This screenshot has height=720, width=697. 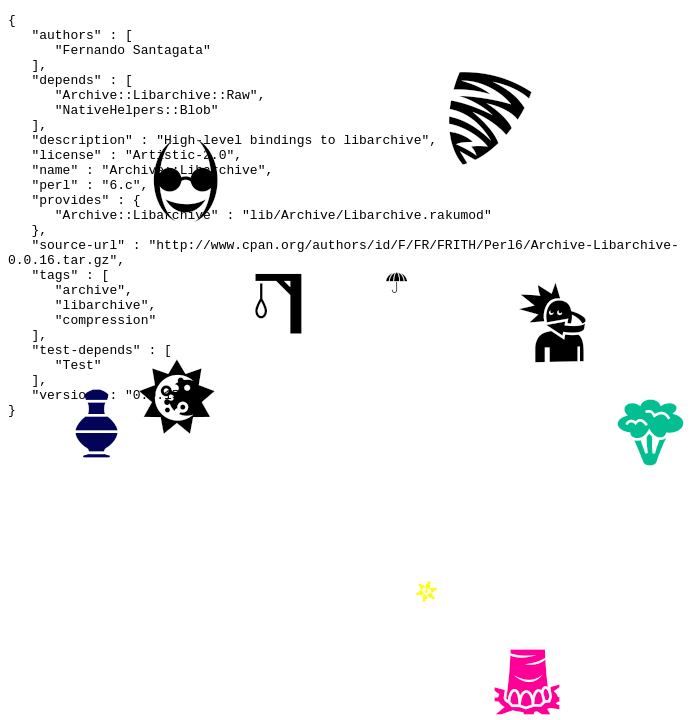 I want to click on select broccoli as an ingredient, so click(x=650, y=432).